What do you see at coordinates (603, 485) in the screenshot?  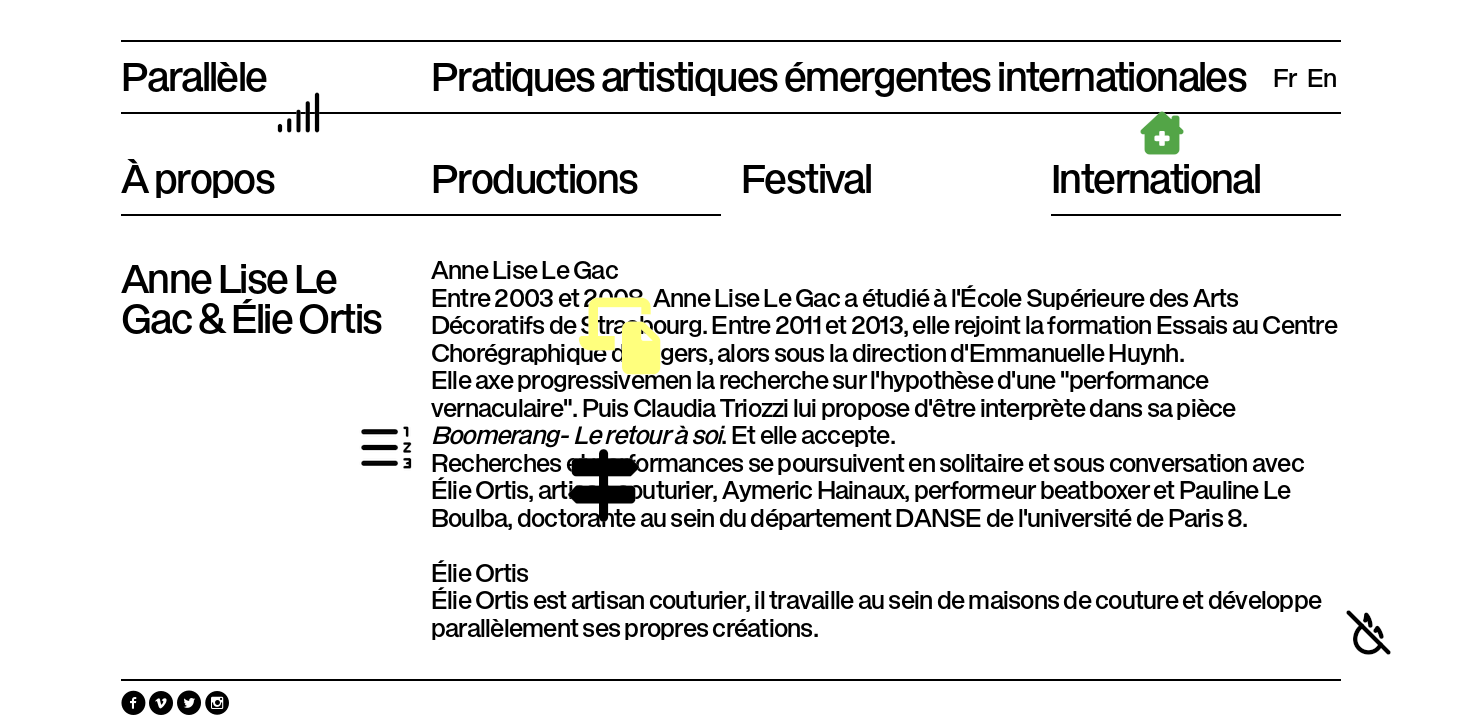 I see `view directions or navigation options` at bounding box center [603, 485].